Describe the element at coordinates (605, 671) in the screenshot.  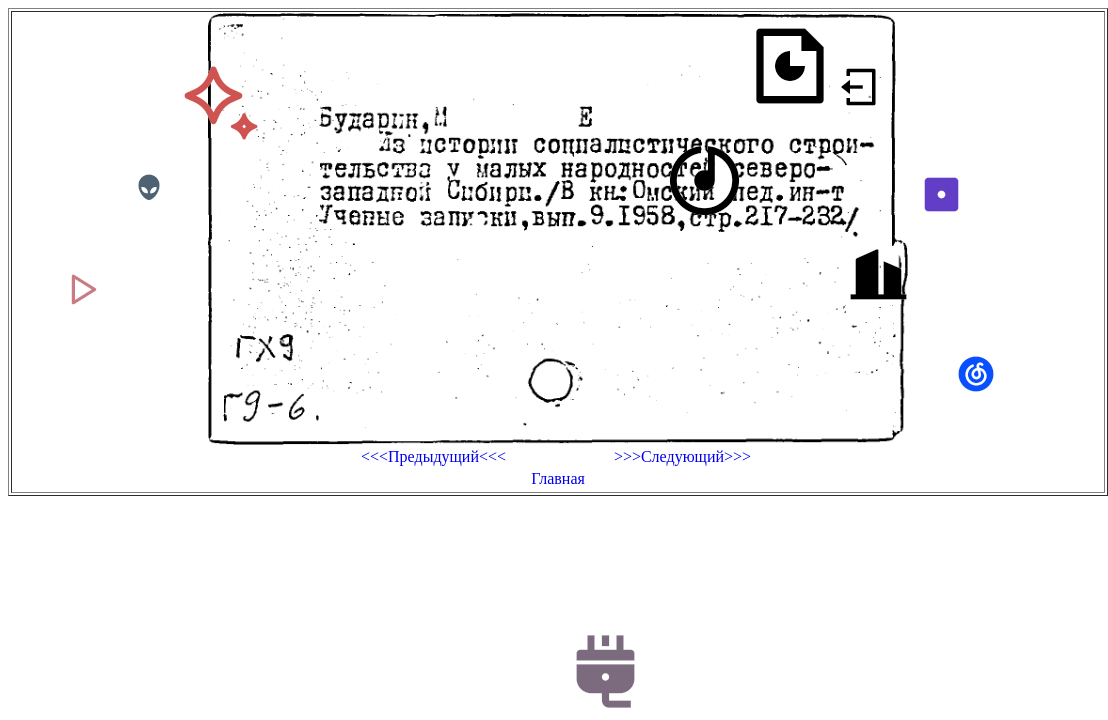
I see `connect to a power source` at that location.